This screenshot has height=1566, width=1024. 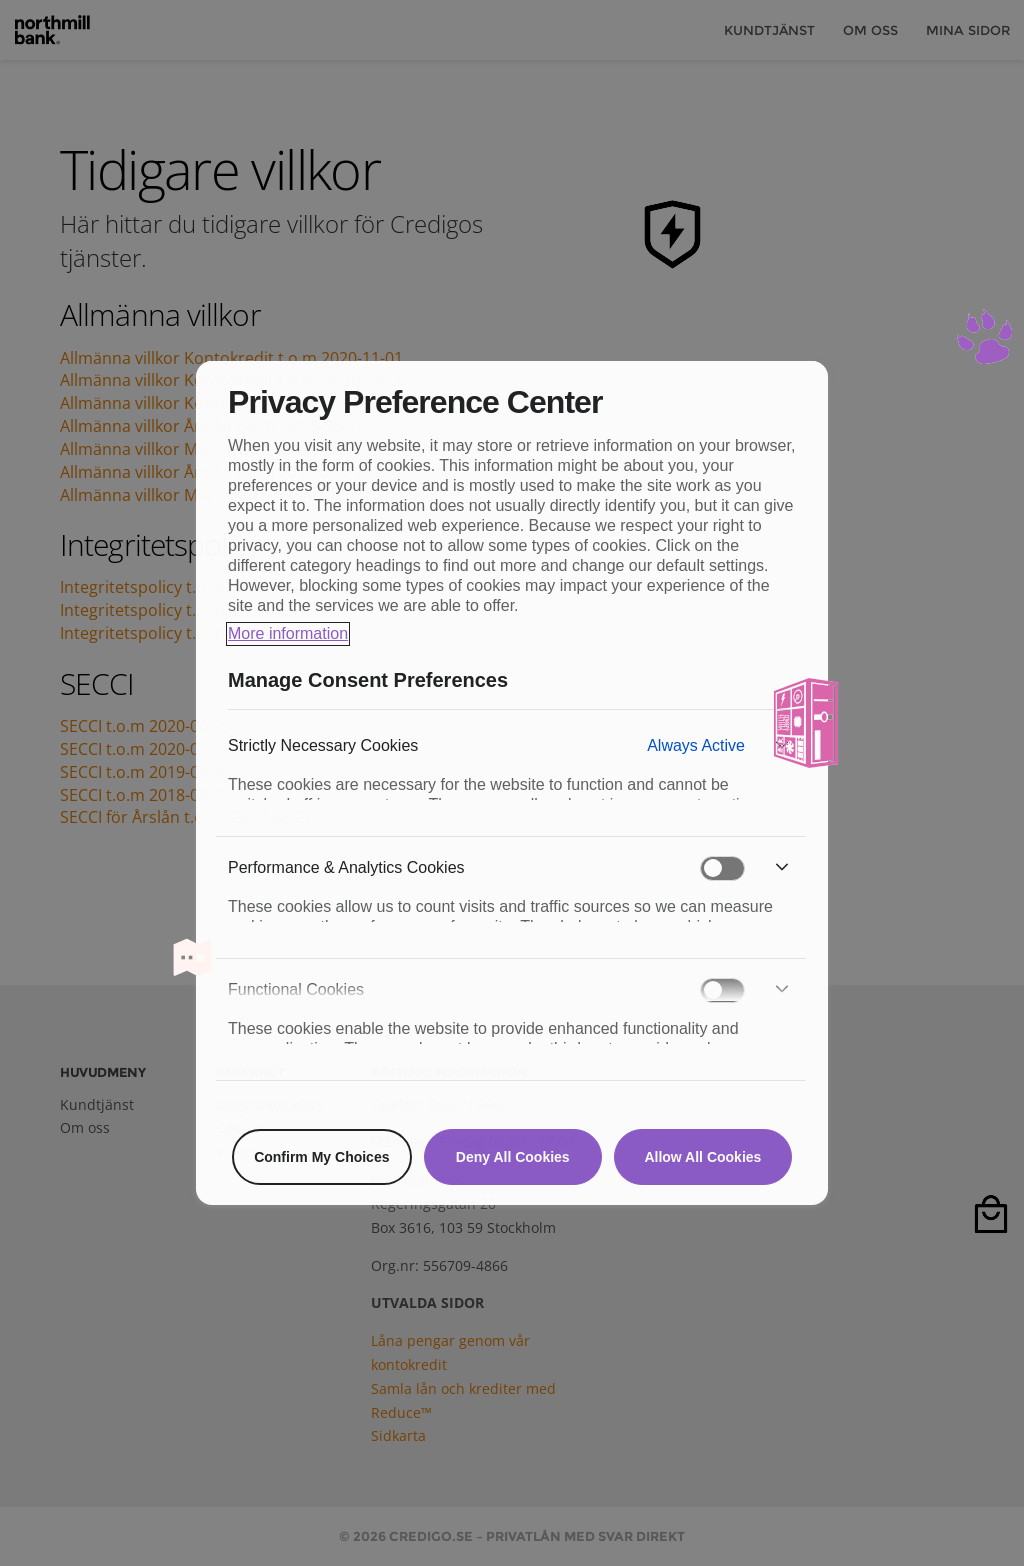 I want to click on enable fast security scan, so click(x=672, y=234).